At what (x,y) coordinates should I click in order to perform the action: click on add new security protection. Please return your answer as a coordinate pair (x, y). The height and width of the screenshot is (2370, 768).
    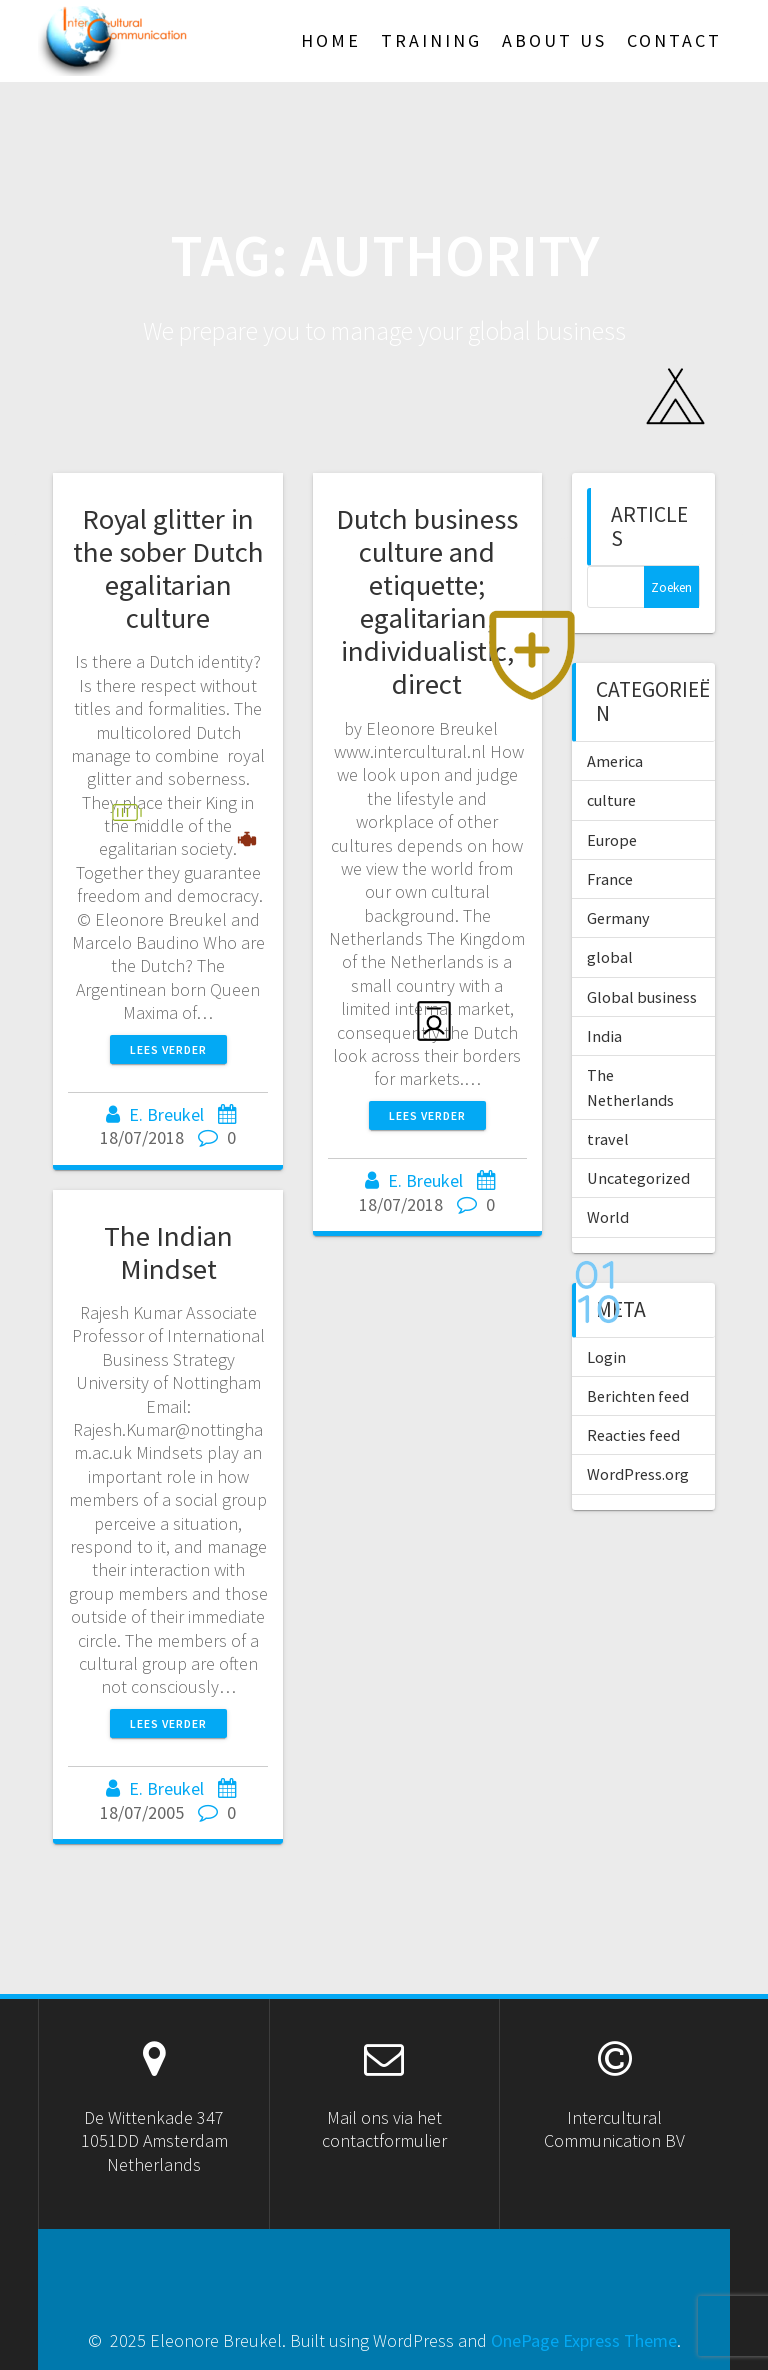
    Looking at the image, I should click on (532, 650).